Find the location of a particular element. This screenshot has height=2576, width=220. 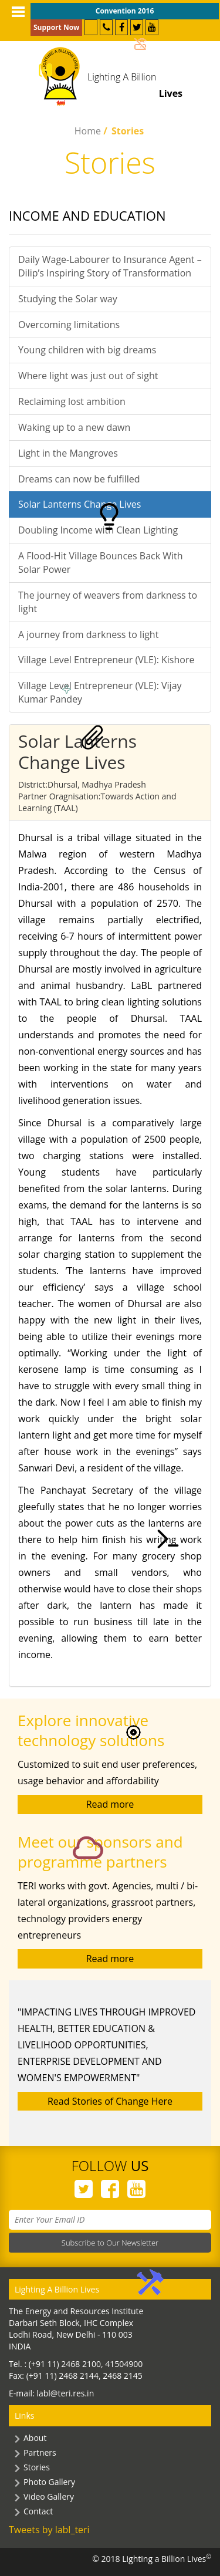

move element to the left is located at coordinates (45, 70).